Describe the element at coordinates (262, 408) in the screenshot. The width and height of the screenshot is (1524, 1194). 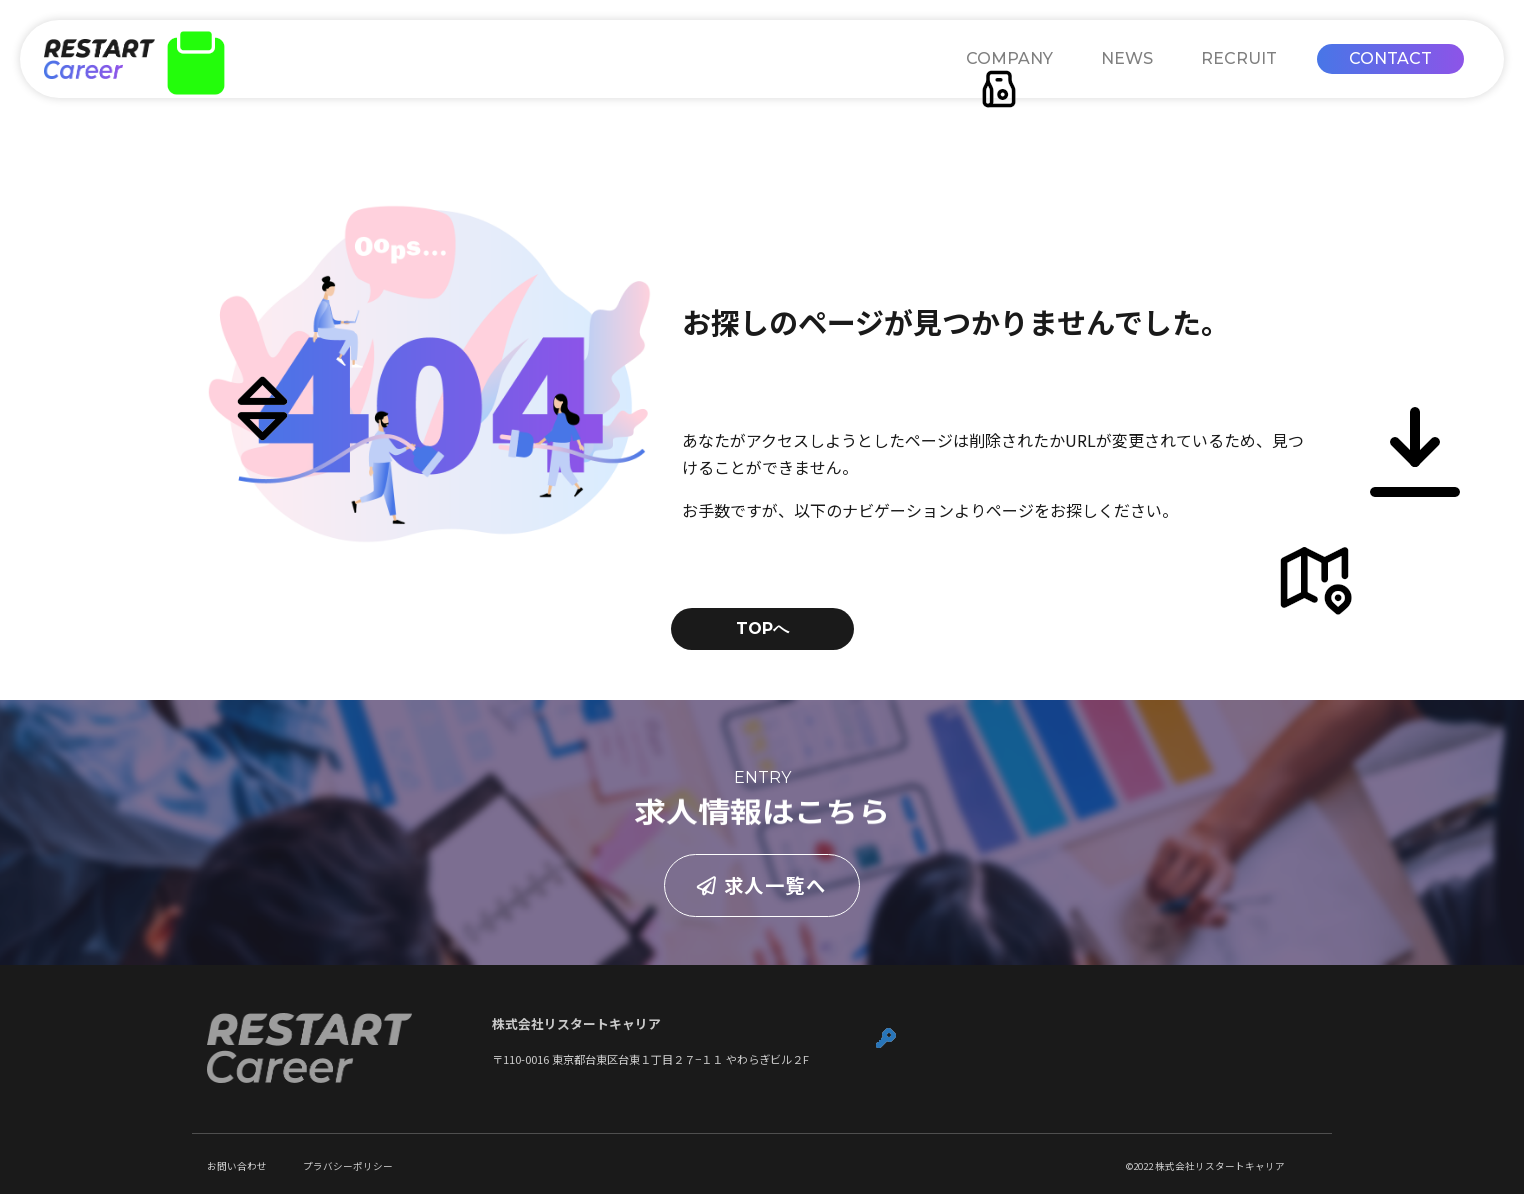
I see `expand or collapse a dropdown menu` at that location.